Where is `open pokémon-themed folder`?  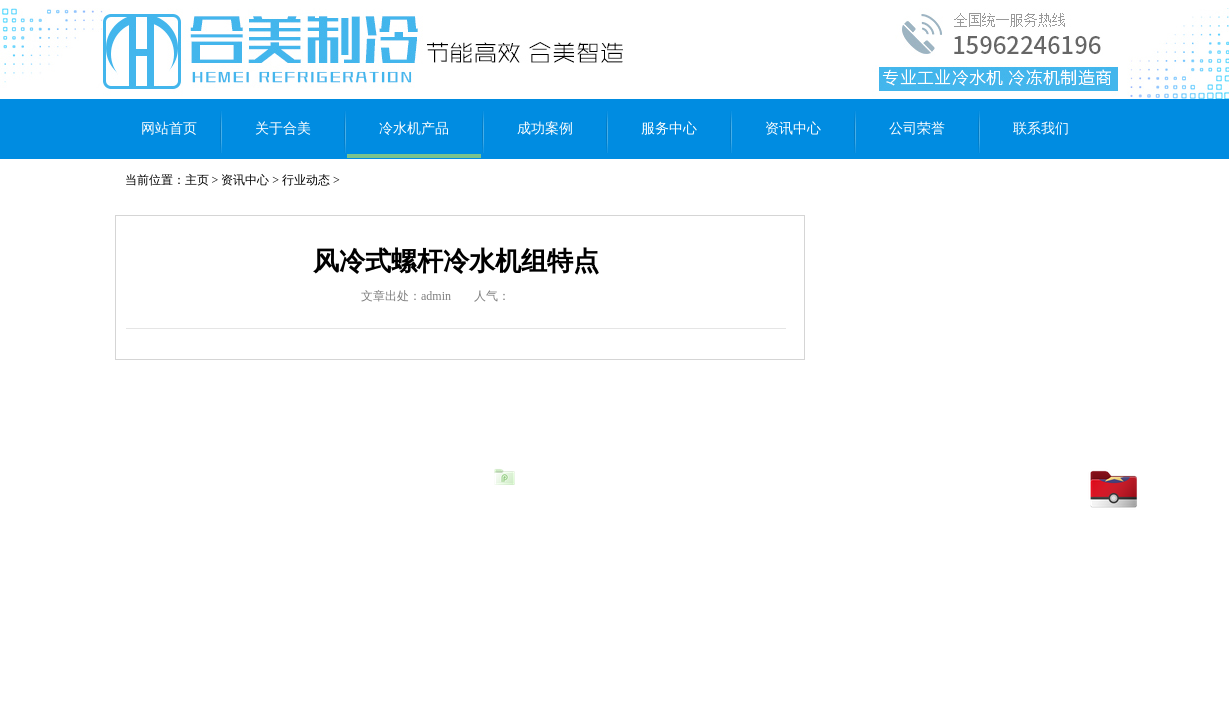
open pokémon-themed folder is located at coordinates (1113, 490).